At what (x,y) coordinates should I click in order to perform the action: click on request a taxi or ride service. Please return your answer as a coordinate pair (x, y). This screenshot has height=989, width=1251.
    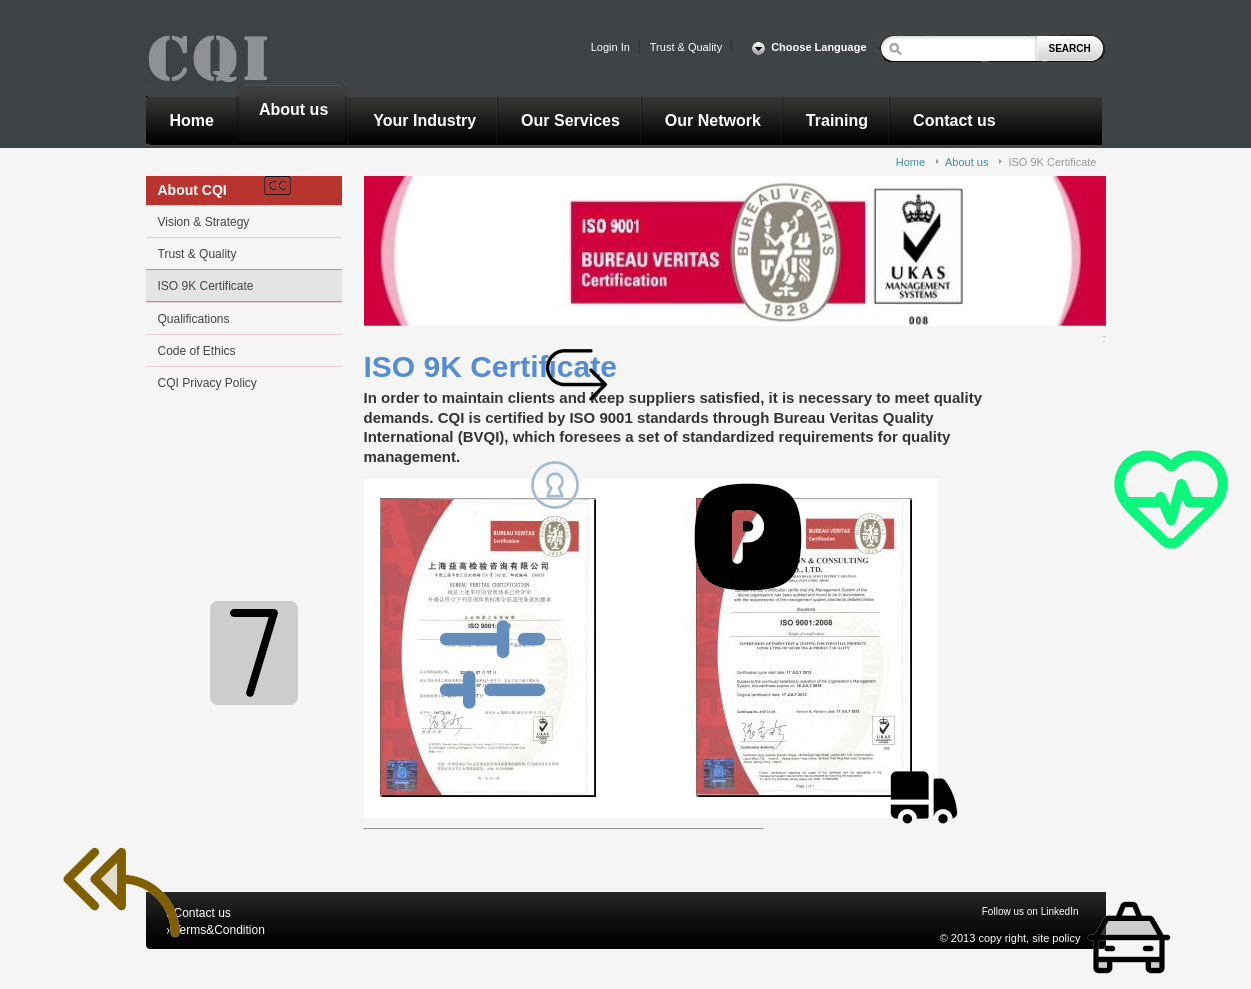
    Looking at the image, I should click on (1129, 943).